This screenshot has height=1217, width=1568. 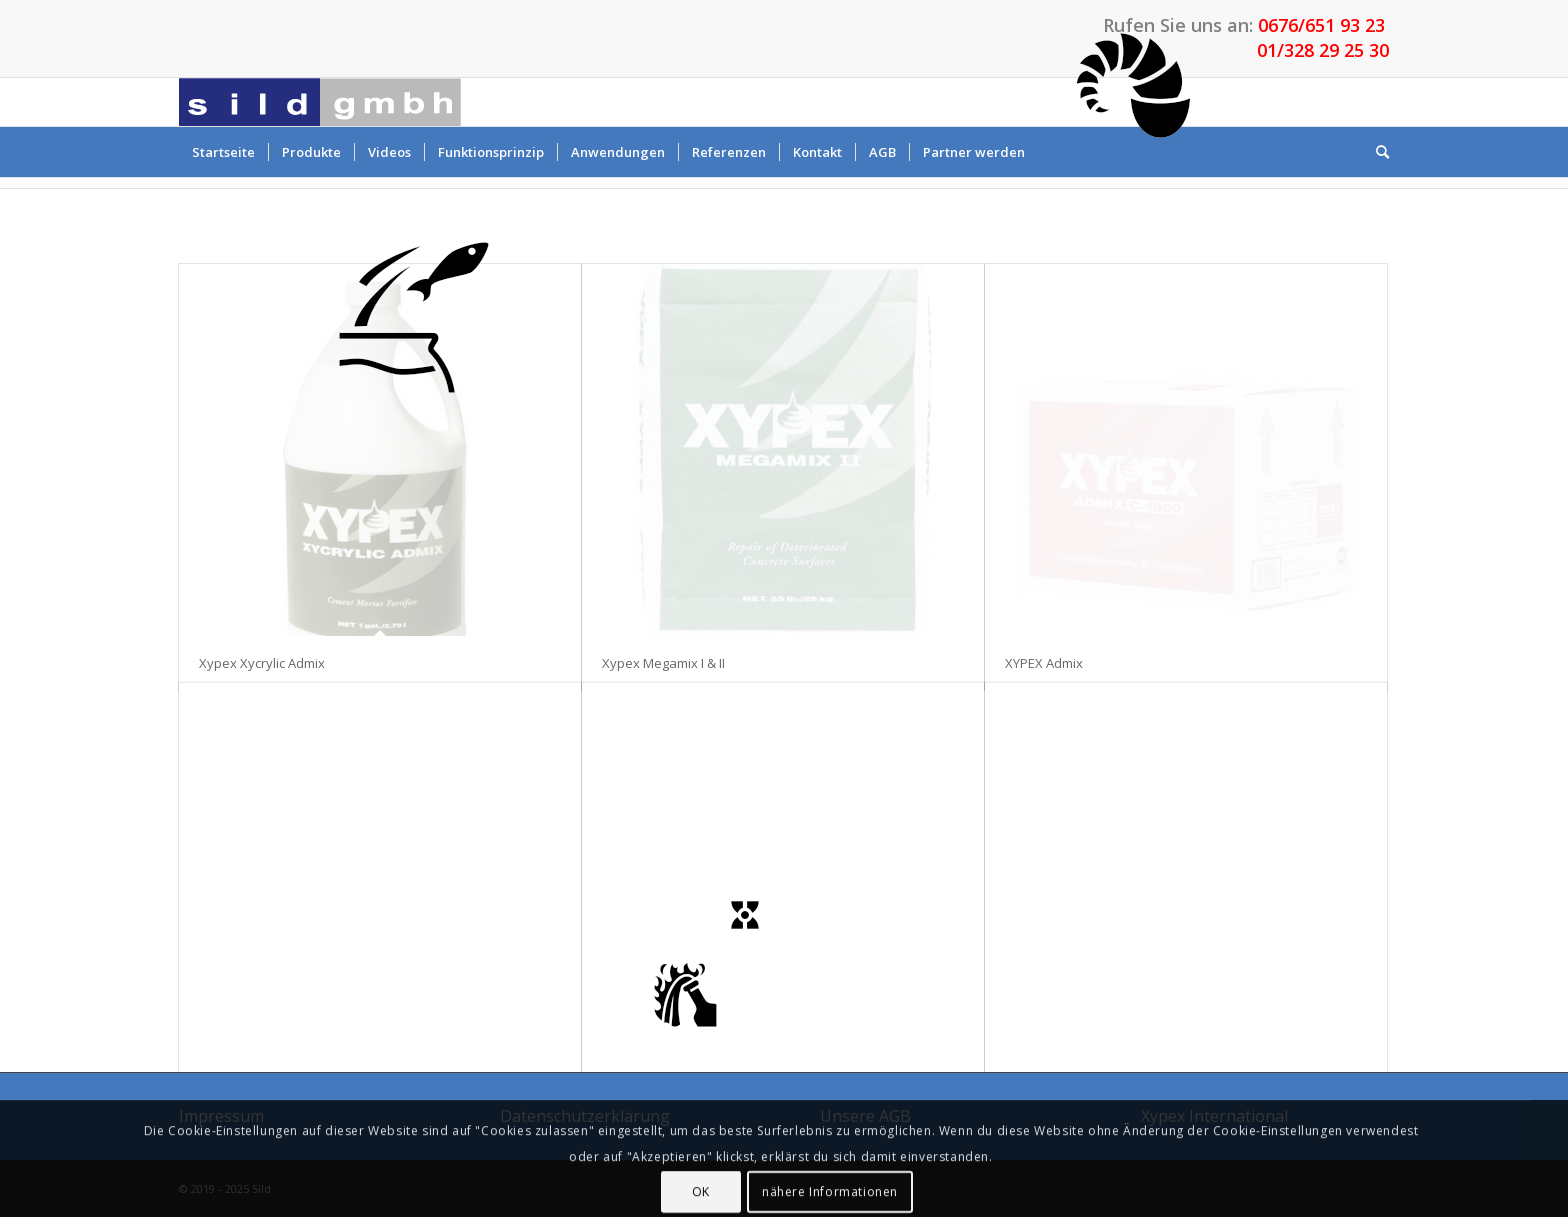 I want to click on indicates an item or character has escaped, so click(x=416, y=315).